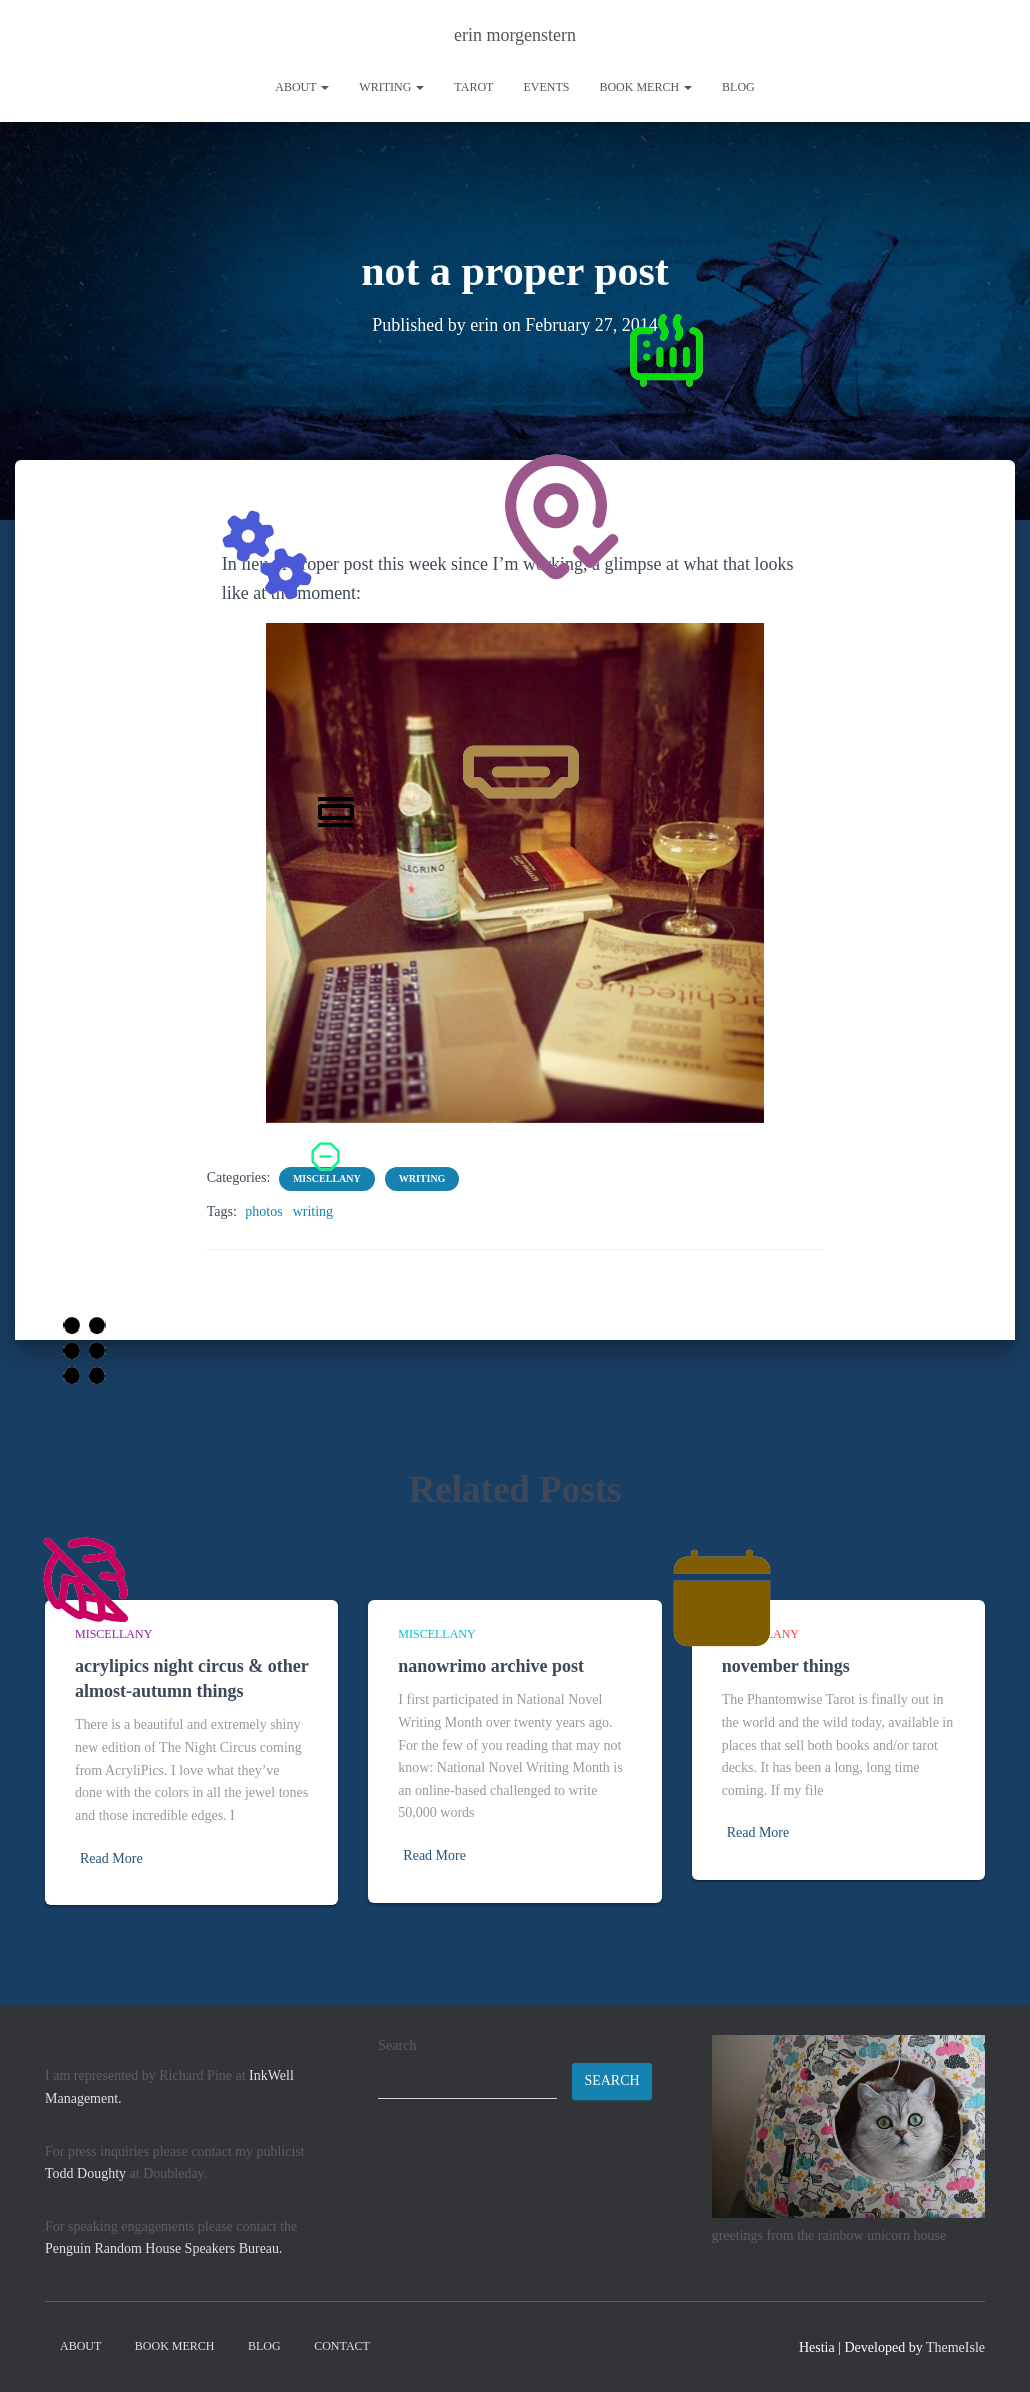  What do you see at coordinates (84, 1350) in the screenshot?
I see `drag to reorder this item` at bounding box center [84, 1350].